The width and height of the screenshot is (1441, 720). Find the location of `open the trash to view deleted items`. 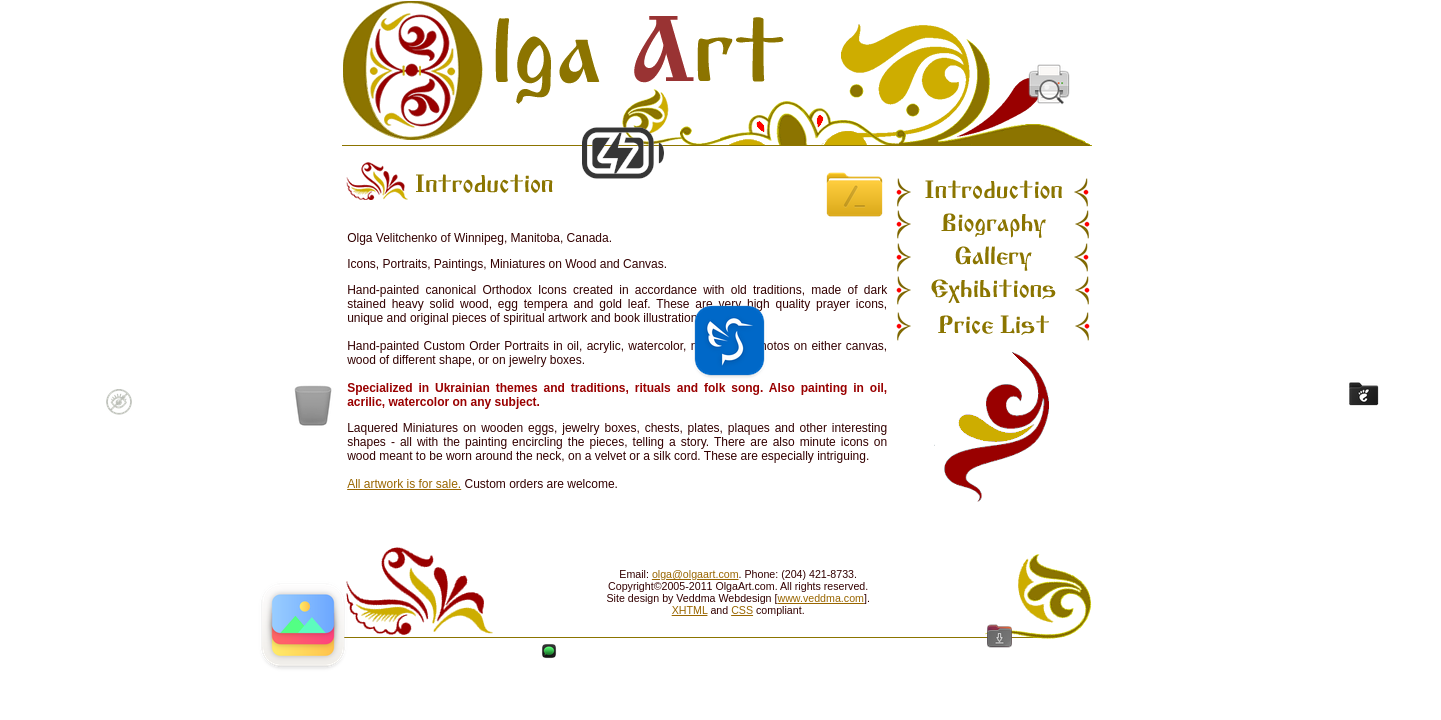

open the trash to view deleted items is located at coordinates (313, 405).